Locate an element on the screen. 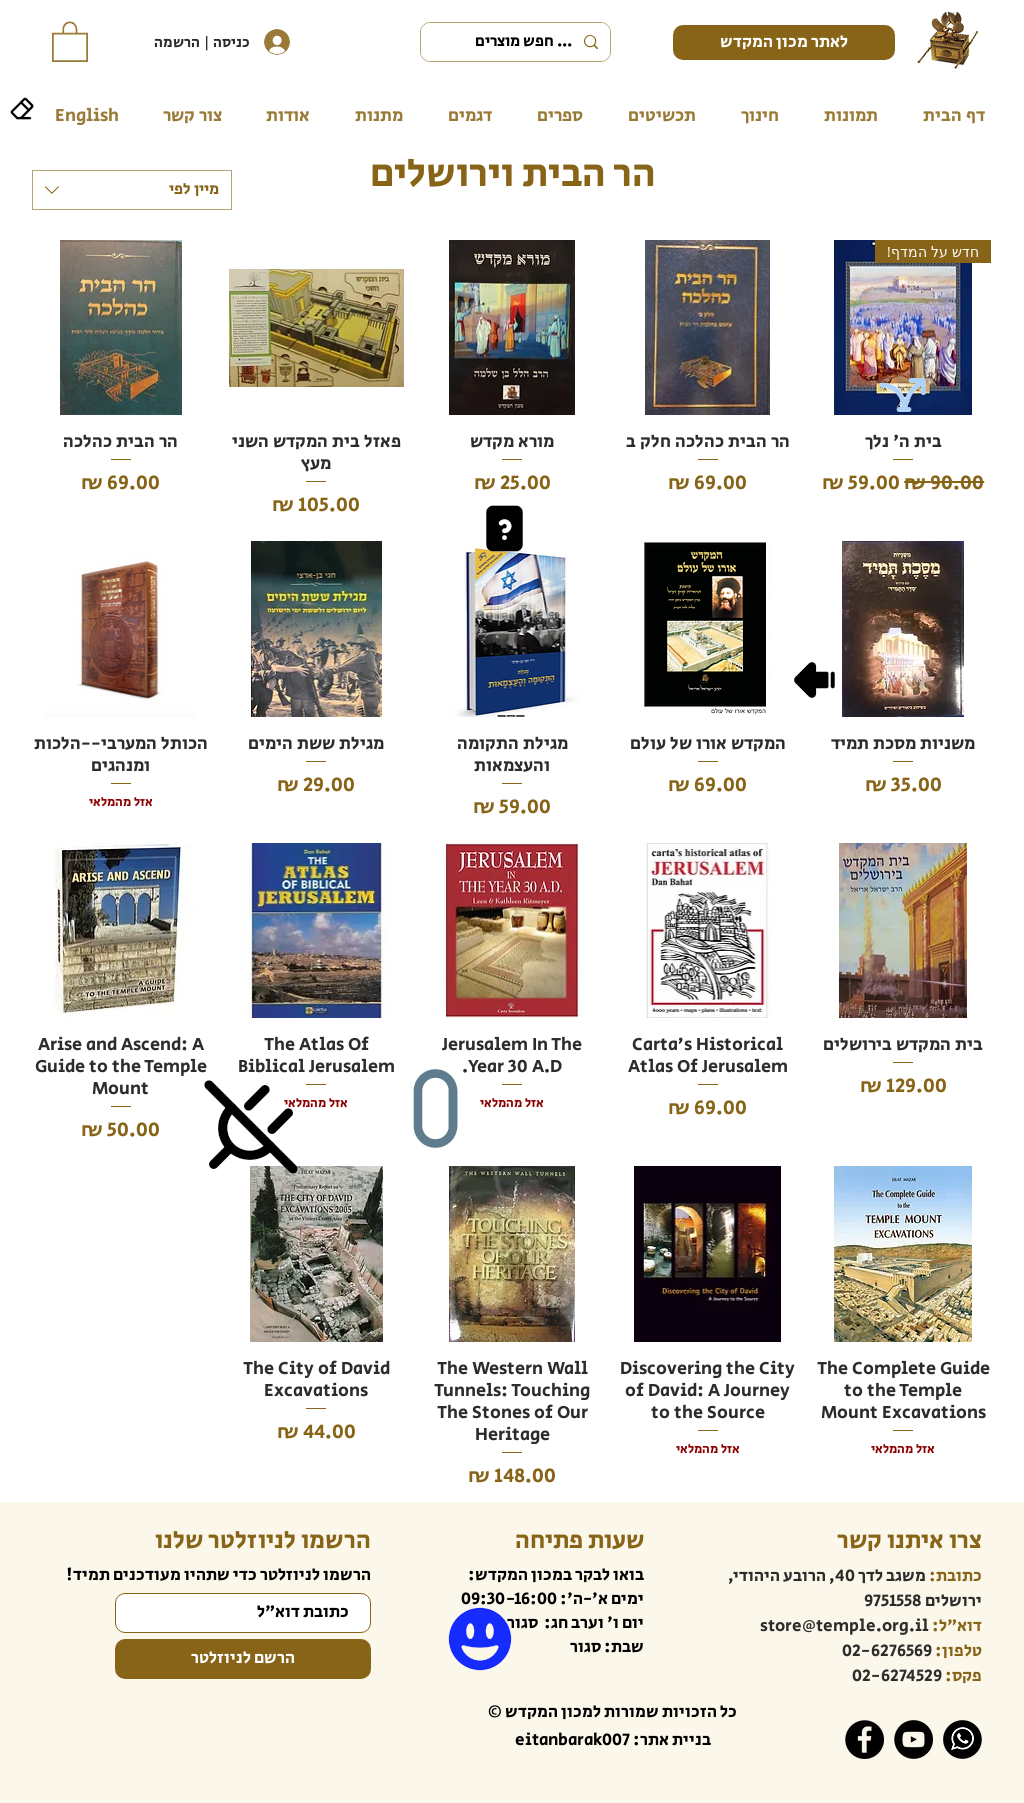  go back to the previous screen is located at coordinates (814, 680).